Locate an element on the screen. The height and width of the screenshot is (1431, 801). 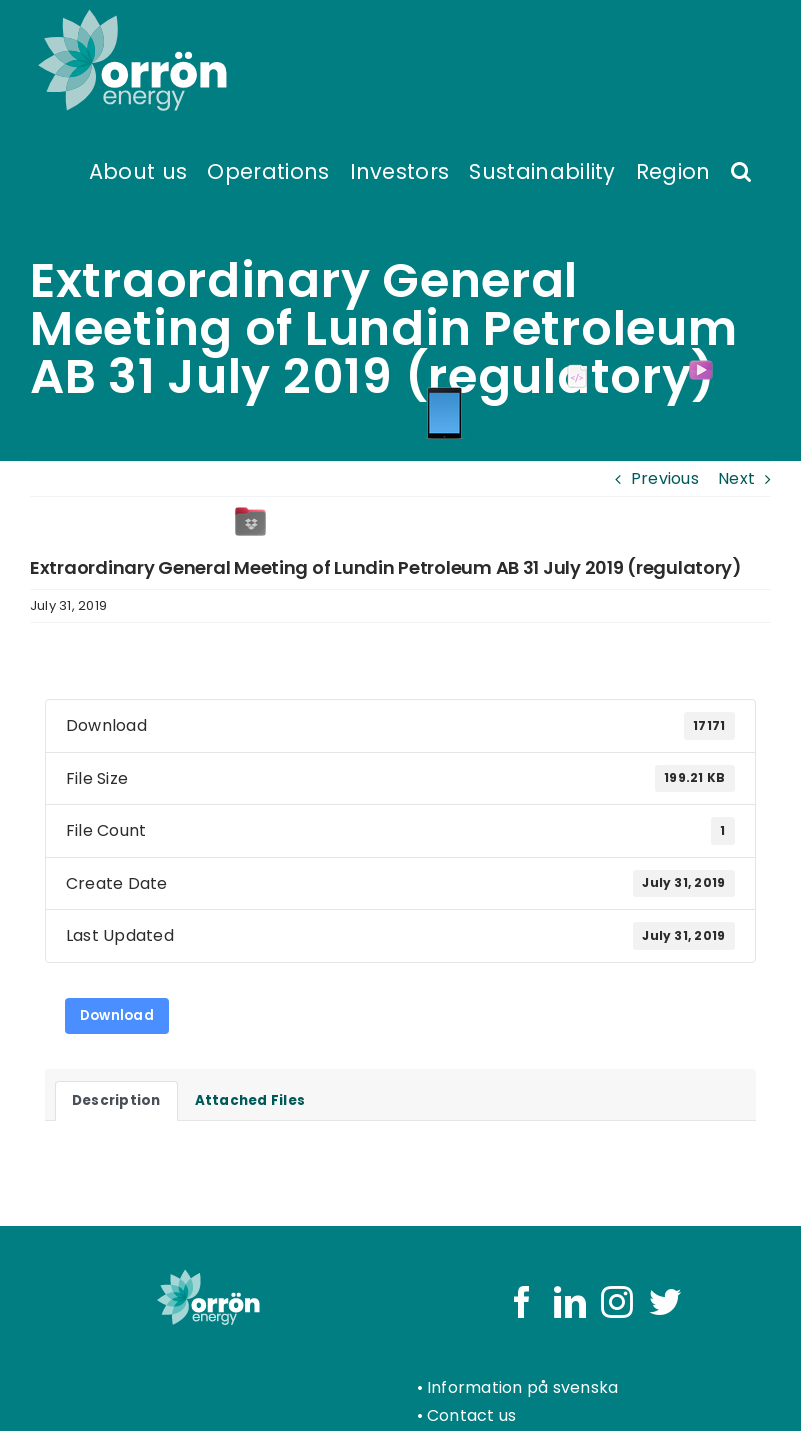
an XML or markup file is located at coordinates (577, 376).